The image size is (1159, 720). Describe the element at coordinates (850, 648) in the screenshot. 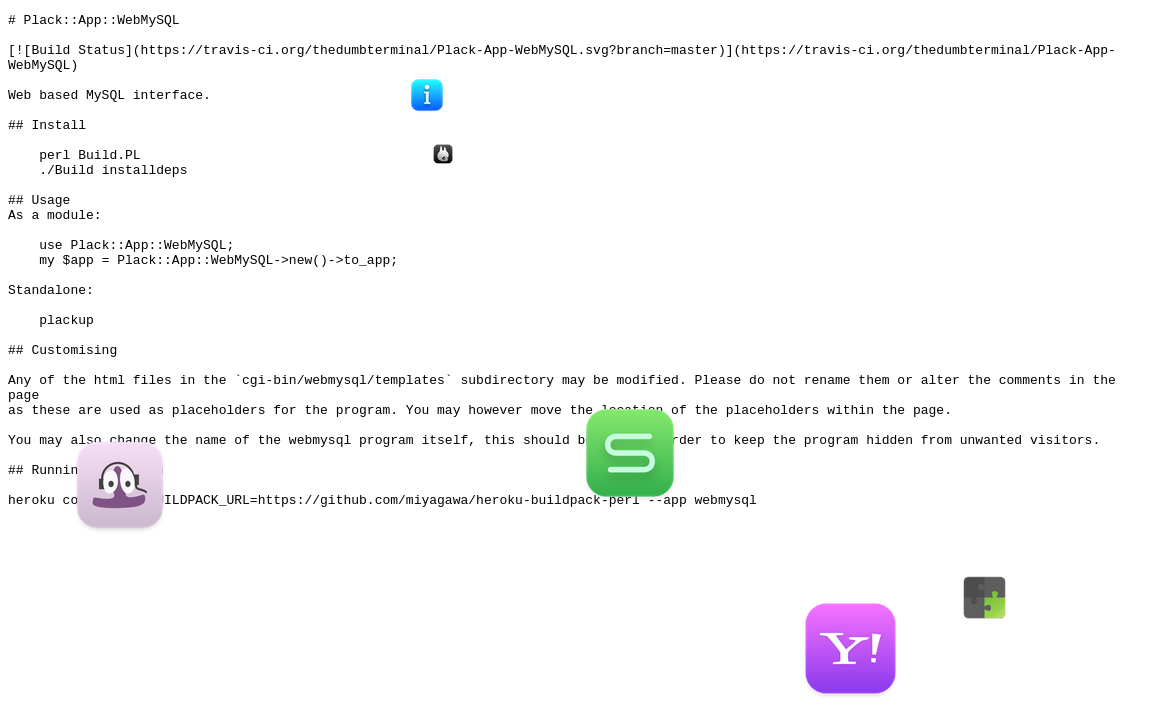

I see `open Yahoo web app` at that location.